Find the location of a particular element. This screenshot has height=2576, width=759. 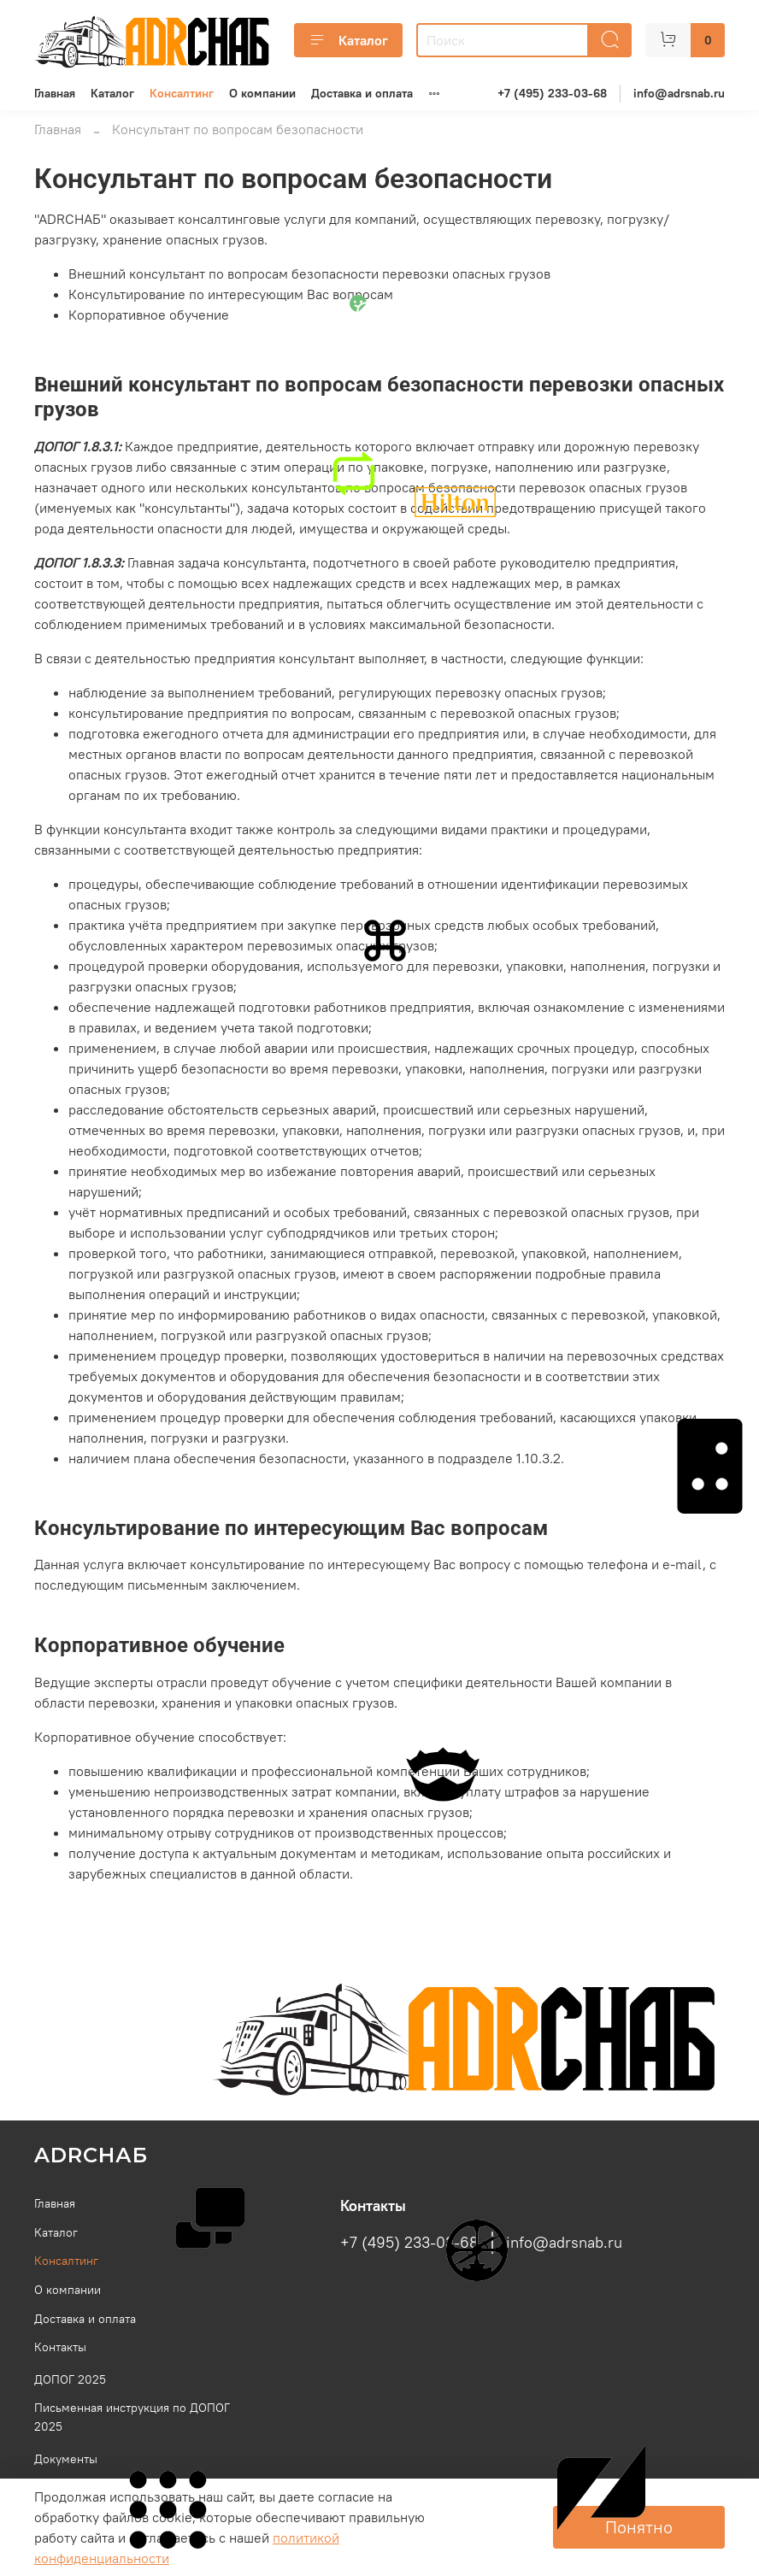

add a sticker to your message is located at coordinates (358, 303).